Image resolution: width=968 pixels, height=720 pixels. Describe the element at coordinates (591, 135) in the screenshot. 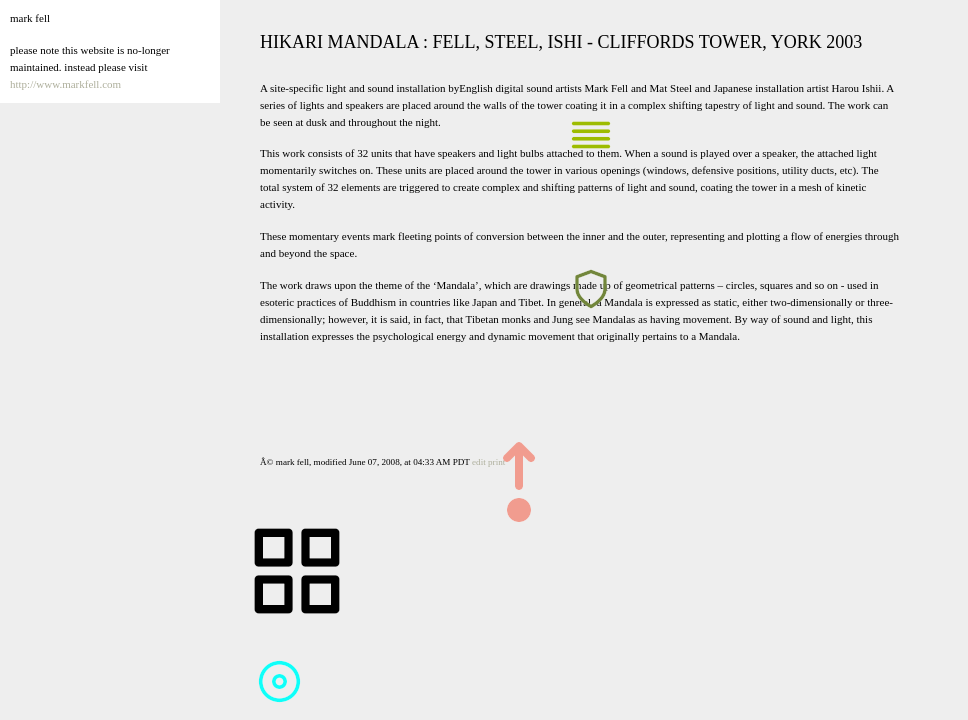

I see `justify text alignment` at that location.